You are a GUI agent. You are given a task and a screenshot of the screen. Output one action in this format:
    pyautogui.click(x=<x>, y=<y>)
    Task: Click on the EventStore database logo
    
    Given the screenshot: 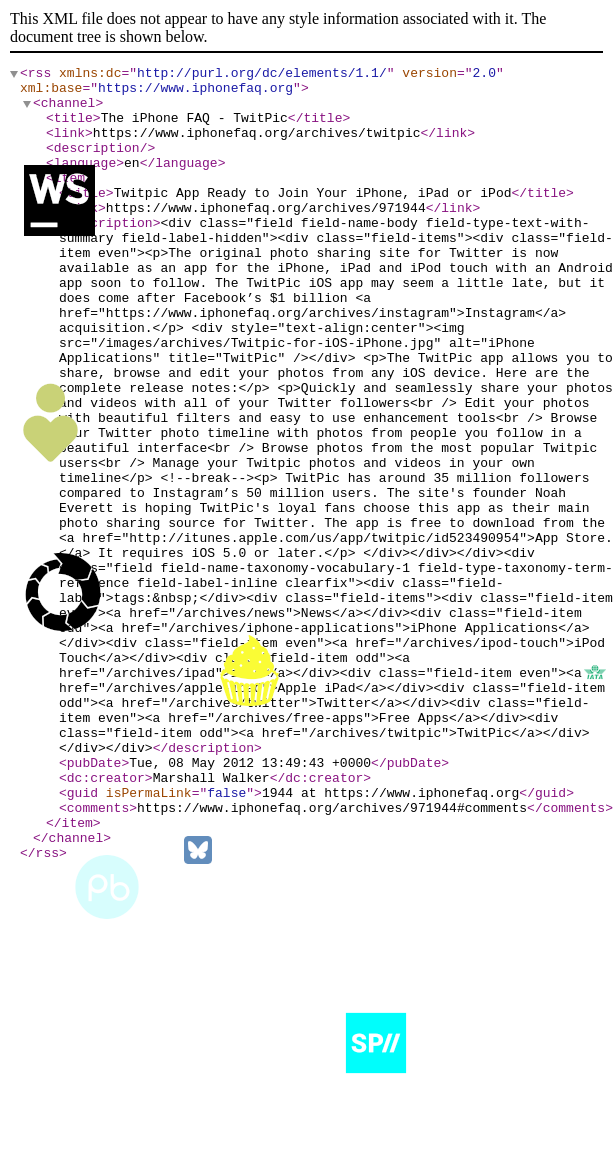 What is the action you would take?
    pyautogui.click(x=63, y=592)
    